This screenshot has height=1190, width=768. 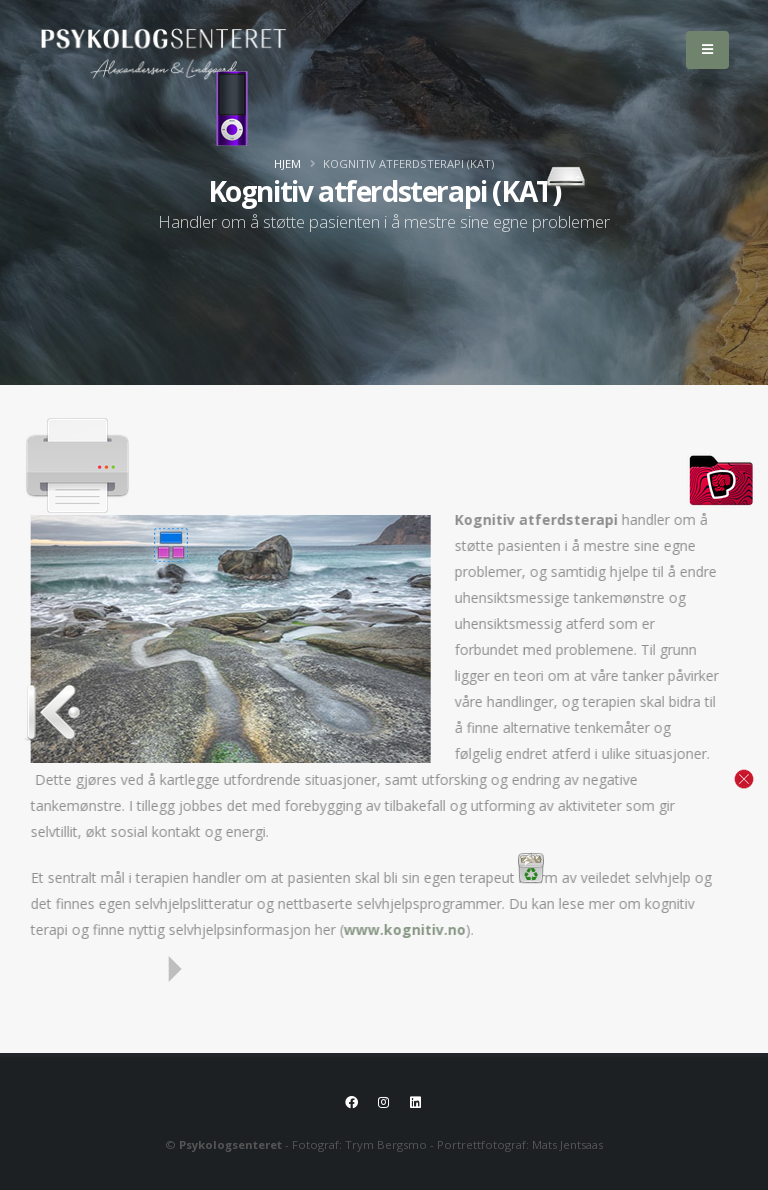 I want to click on indicates a file cannot sync to Dropbox, so click(x=744, y=779).